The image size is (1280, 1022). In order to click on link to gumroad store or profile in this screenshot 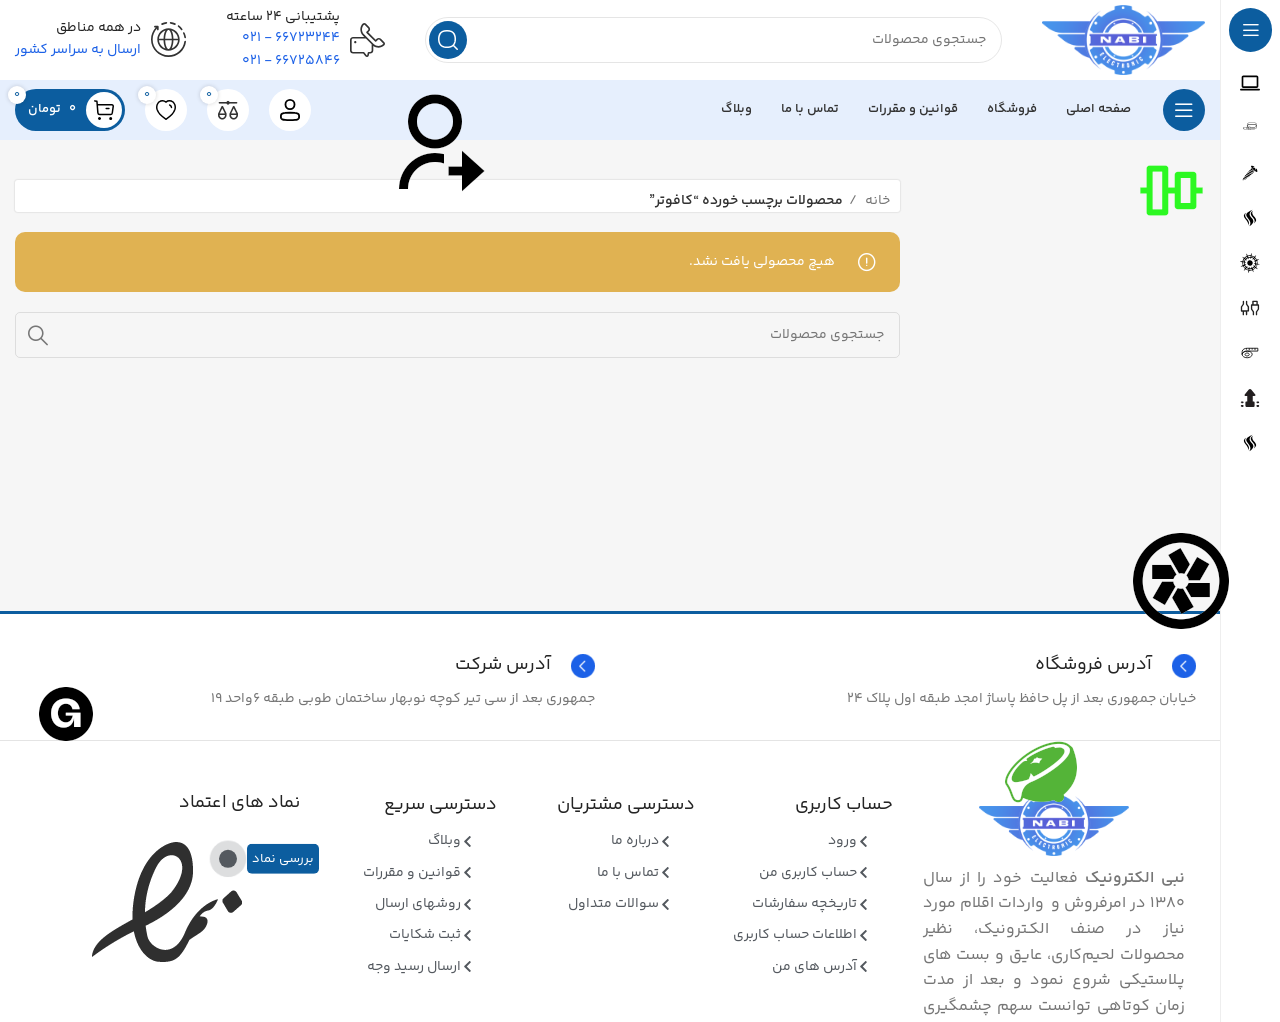, I will do `click(66, 714)`.